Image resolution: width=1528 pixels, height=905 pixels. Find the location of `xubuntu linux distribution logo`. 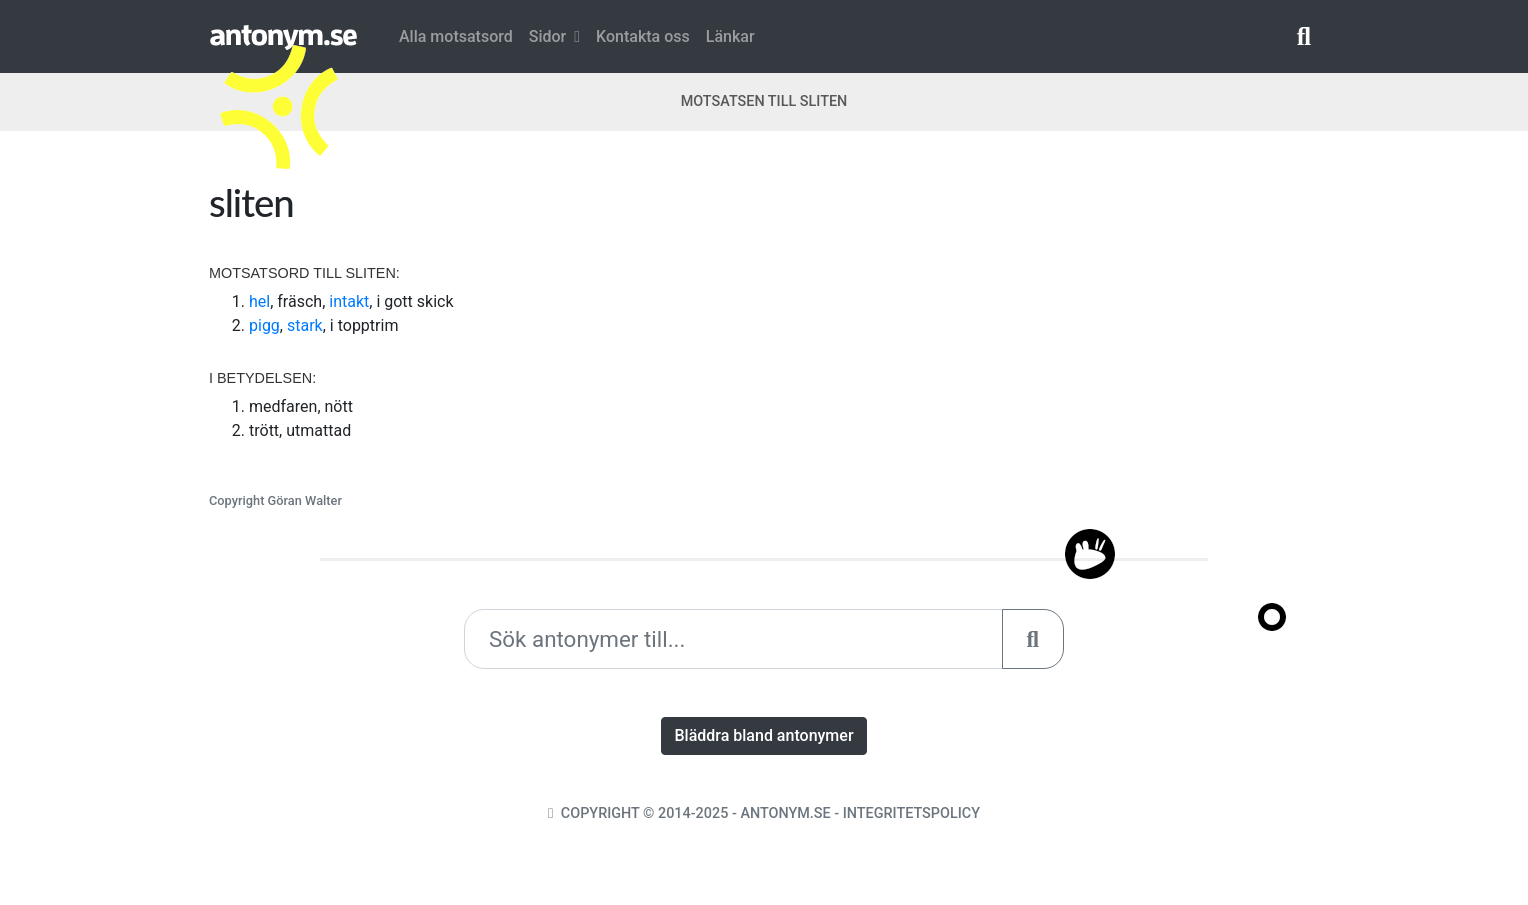

xubuntu linux distribution logo is located at coordinates (1090, 554).